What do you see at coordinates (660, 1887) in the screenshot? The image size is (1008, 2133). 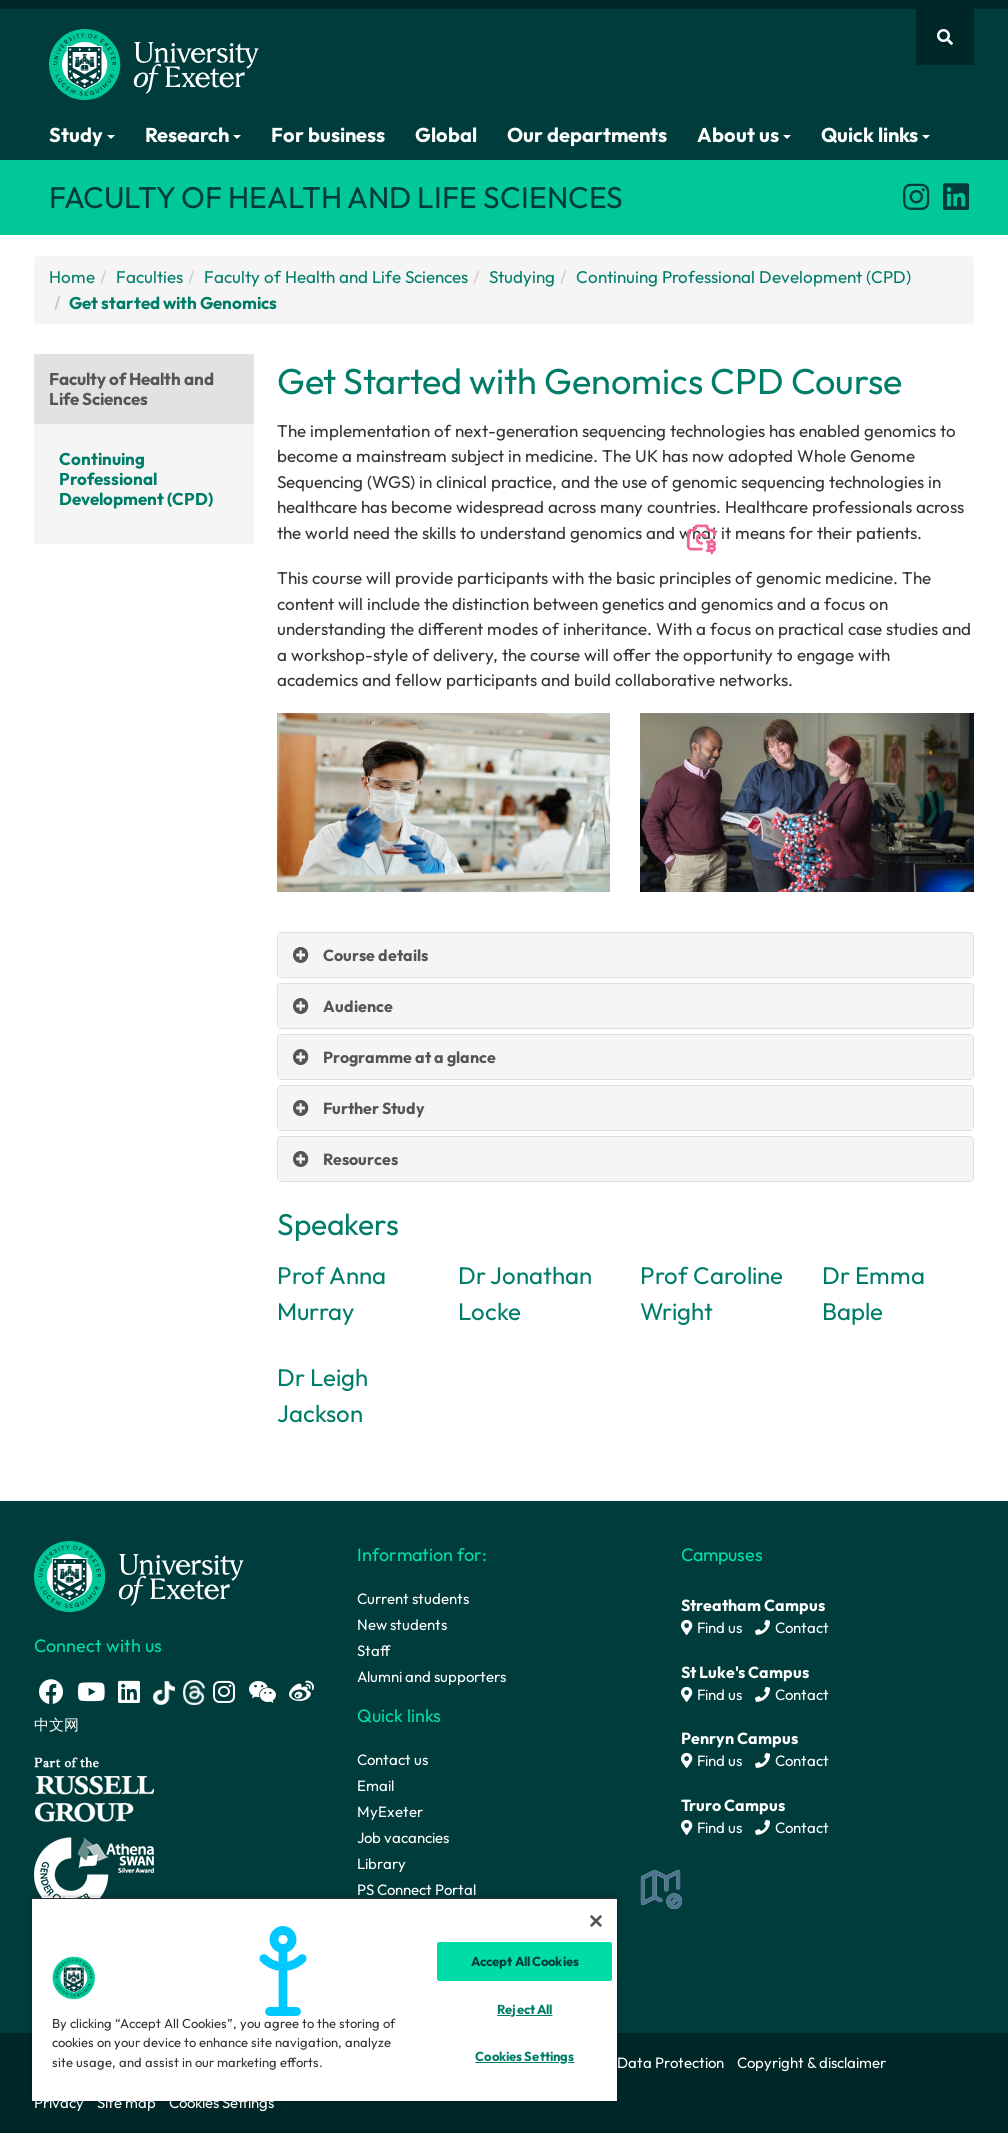 I see `cancel map navigation or directions` at bounding box center [660, 1887].